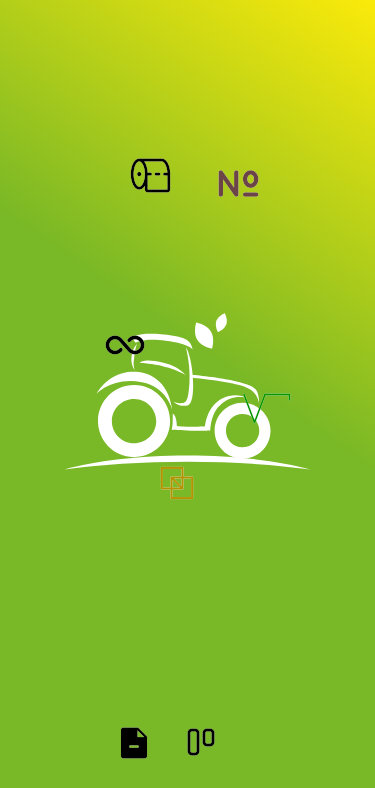  I want to click on merge or intersect selected layers, so click(177, 483).